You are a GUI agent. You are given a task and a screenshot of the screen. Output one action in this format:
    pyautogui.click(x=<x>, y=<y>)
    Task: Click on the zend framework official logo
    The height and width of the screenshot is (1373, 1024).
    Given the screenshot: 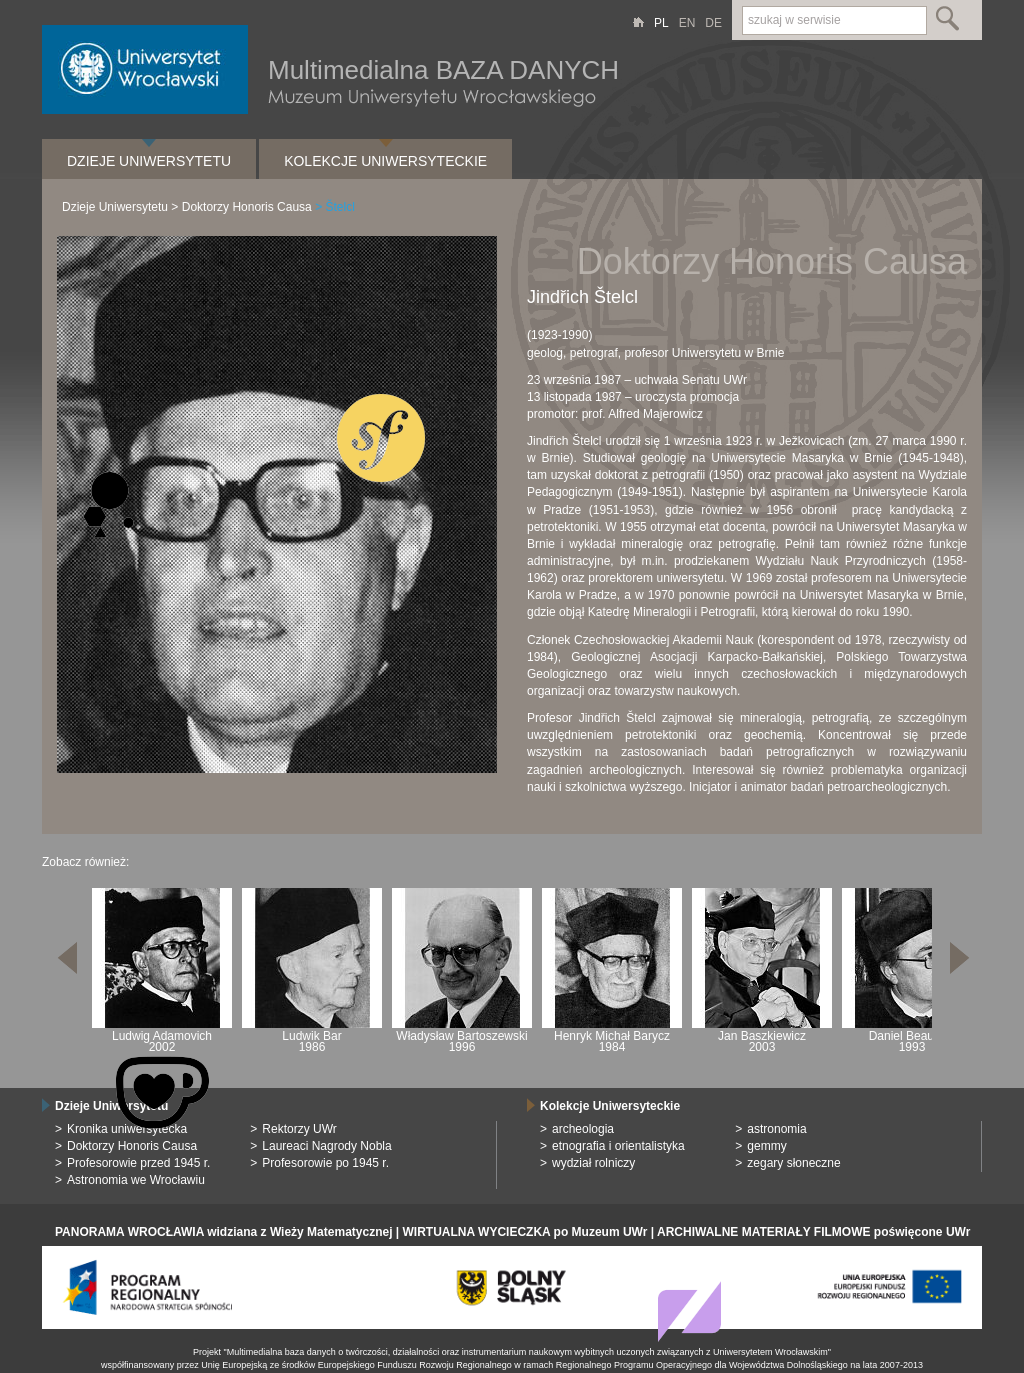 What is the action you would take?
    pyautogui.click(x=689, y=1311)
    